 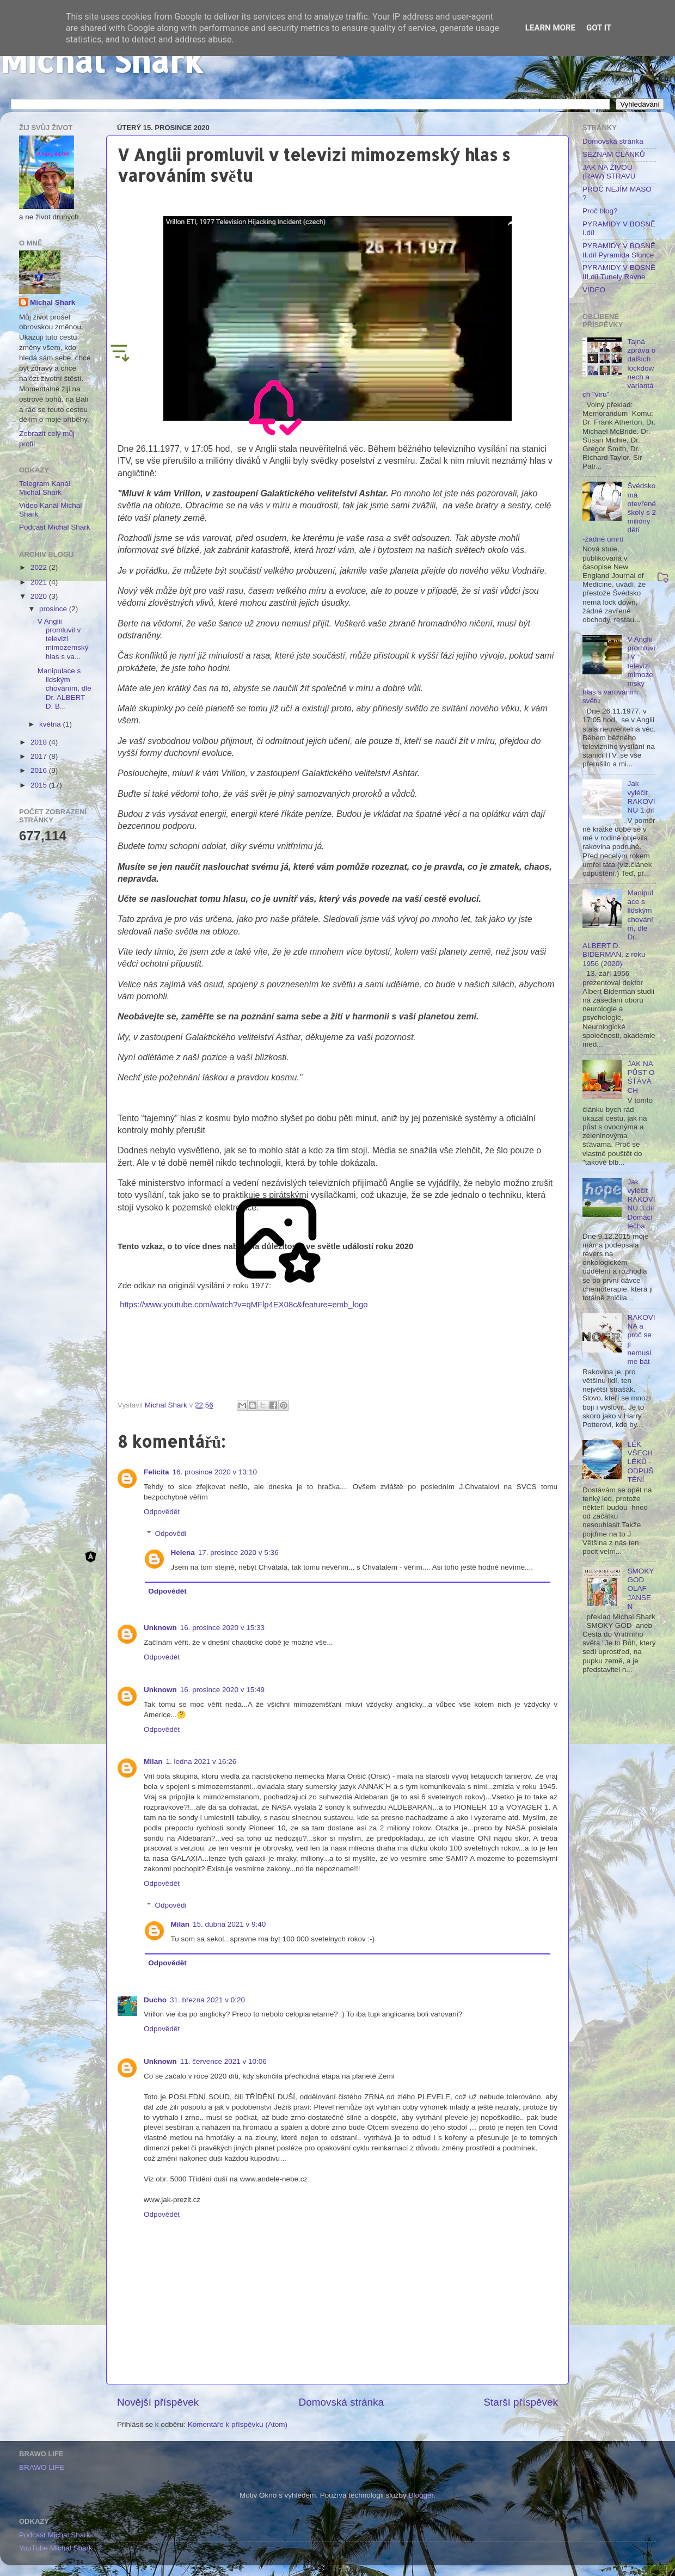 What do you see at coordinates (662, 577) in the screenshot?
I see `add folder to favorites` at bounding box center [662, 577].